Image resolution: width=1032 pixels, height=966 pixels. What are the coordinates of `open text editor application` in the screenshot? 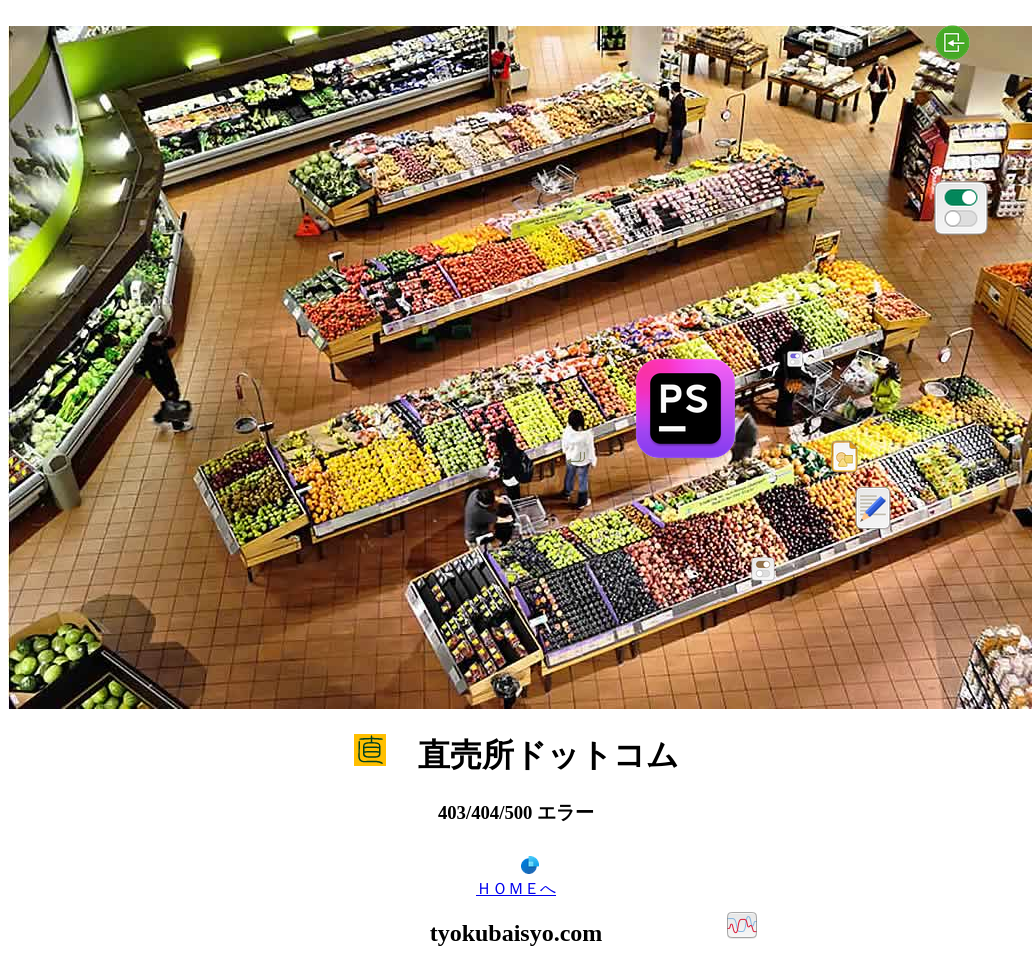 It's located at (873, 508).